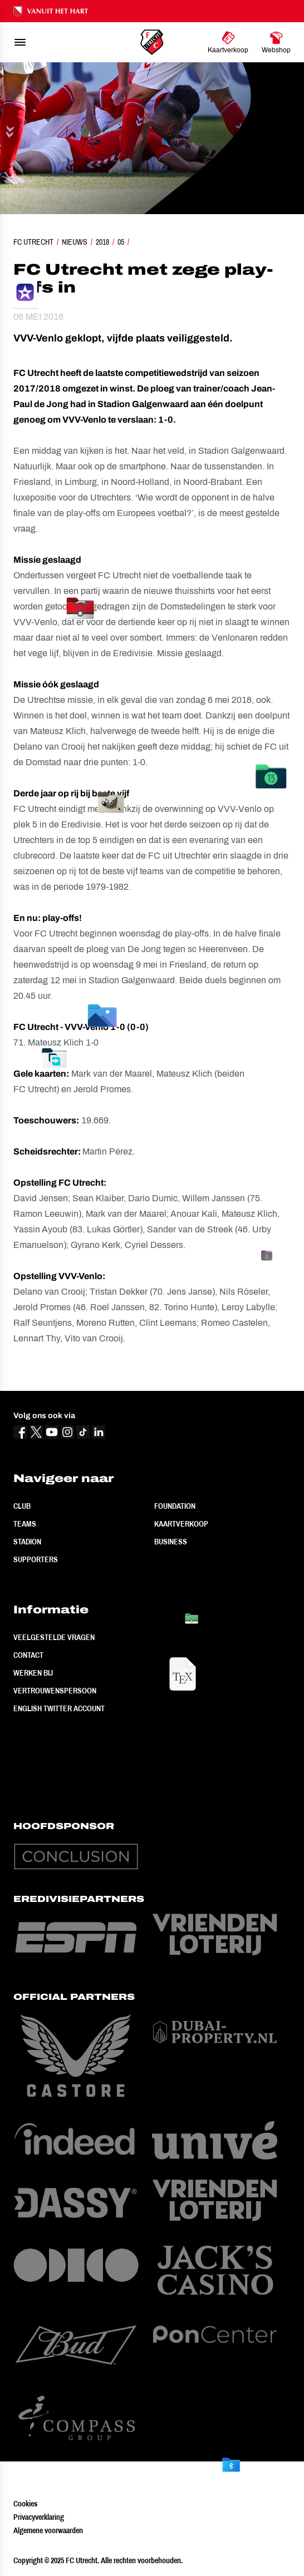 This screenshot has width=304, height=2576. I want to click on a LaTeX or TeX document file, so click(183, 1674).